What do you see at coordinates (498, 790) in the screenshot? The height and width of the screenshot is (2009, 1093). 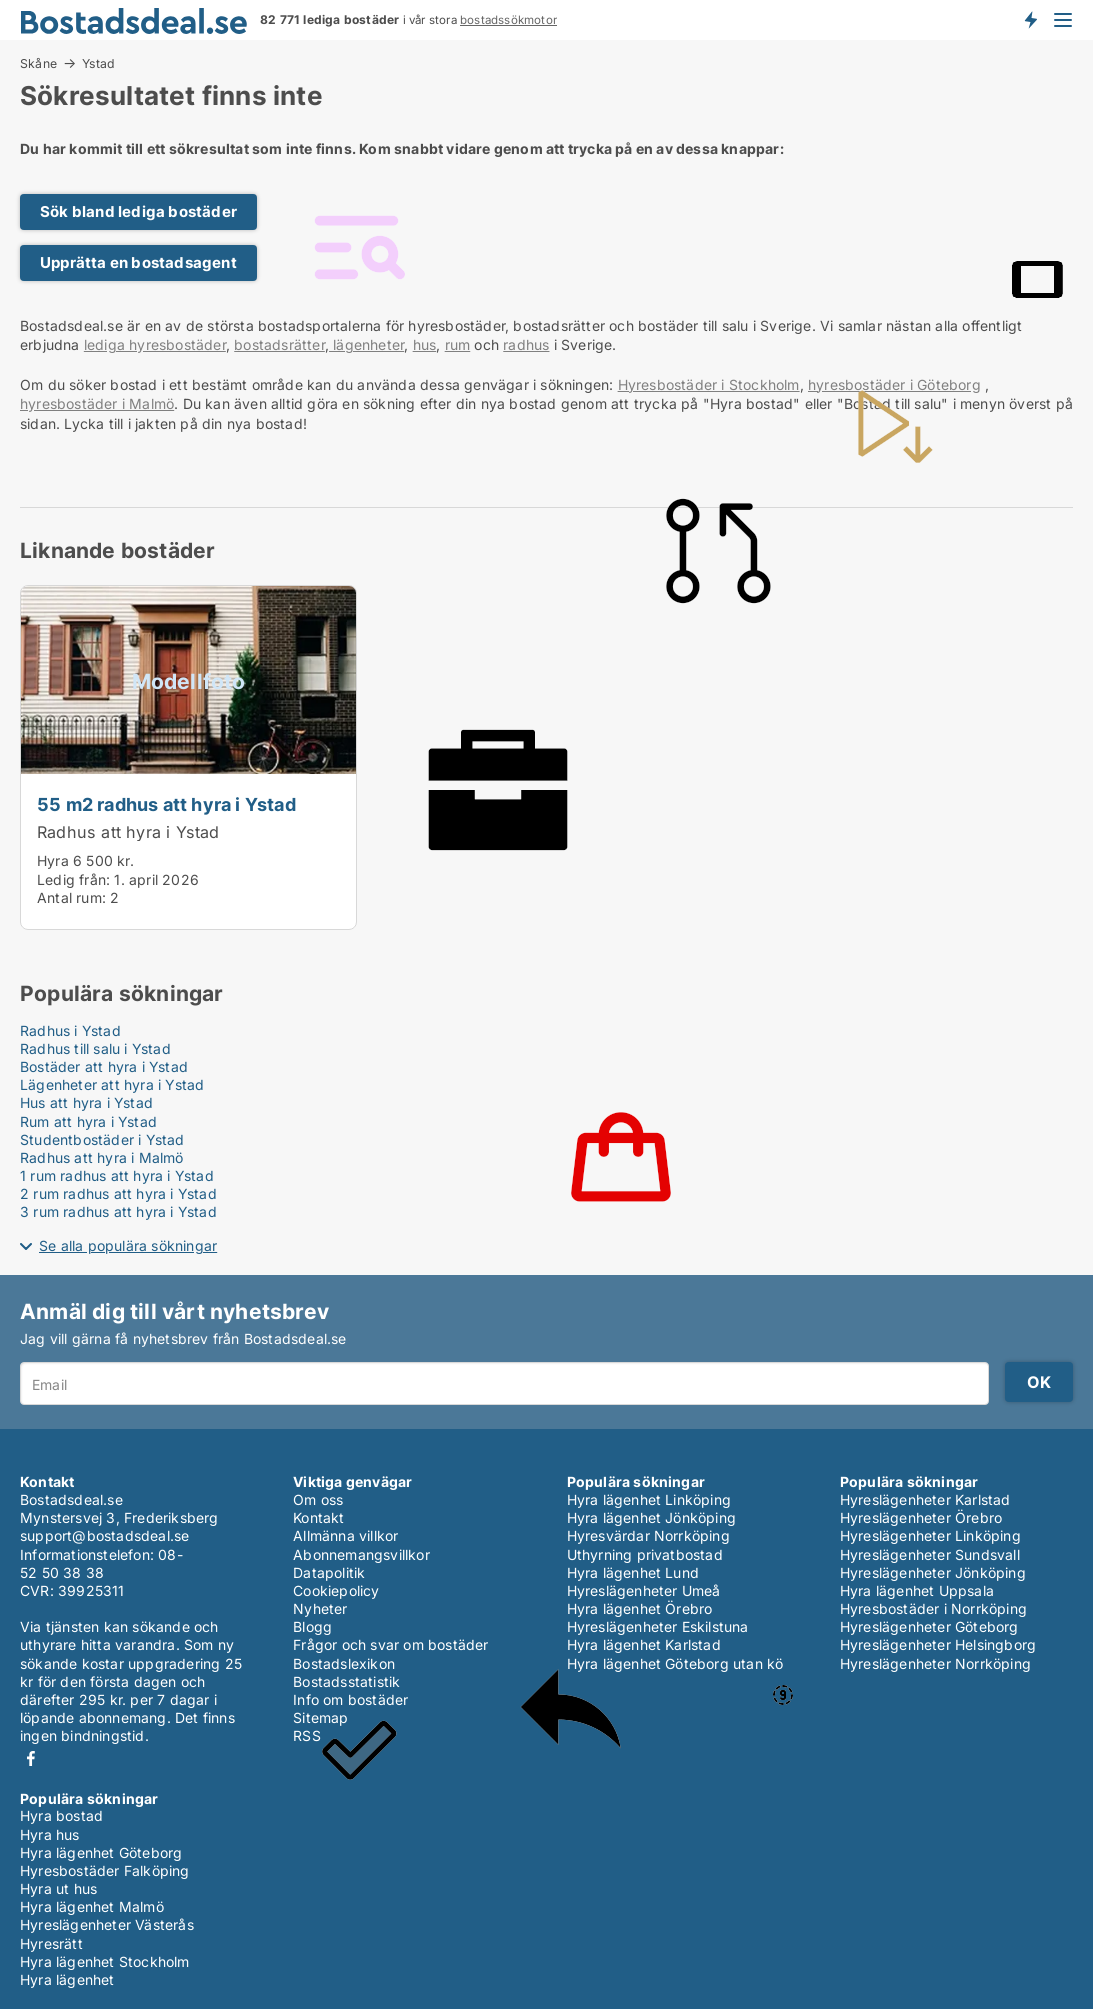 I see `access work or business-related content` at bounding box center [498, 790].